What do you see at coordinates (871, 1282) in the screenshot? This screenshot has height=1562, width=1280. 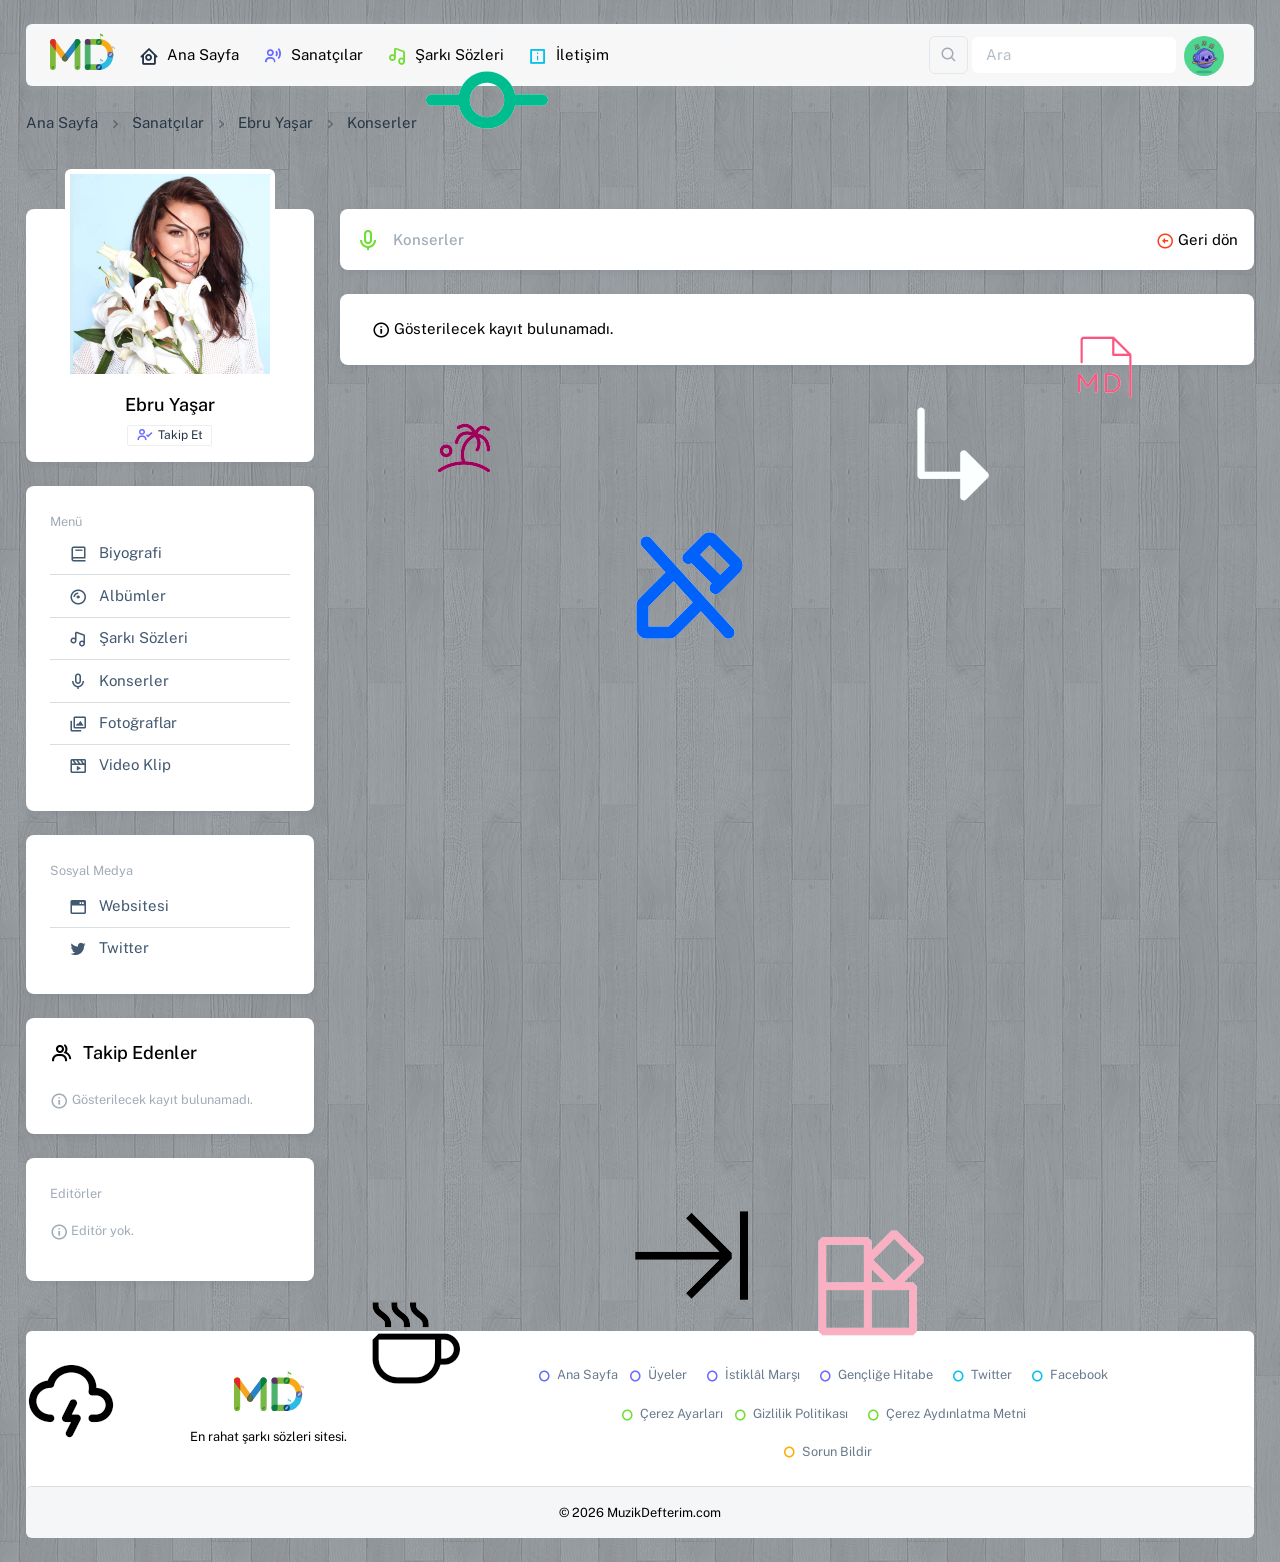 I see `browse and install extensions` at bounding box center [871, 1282].